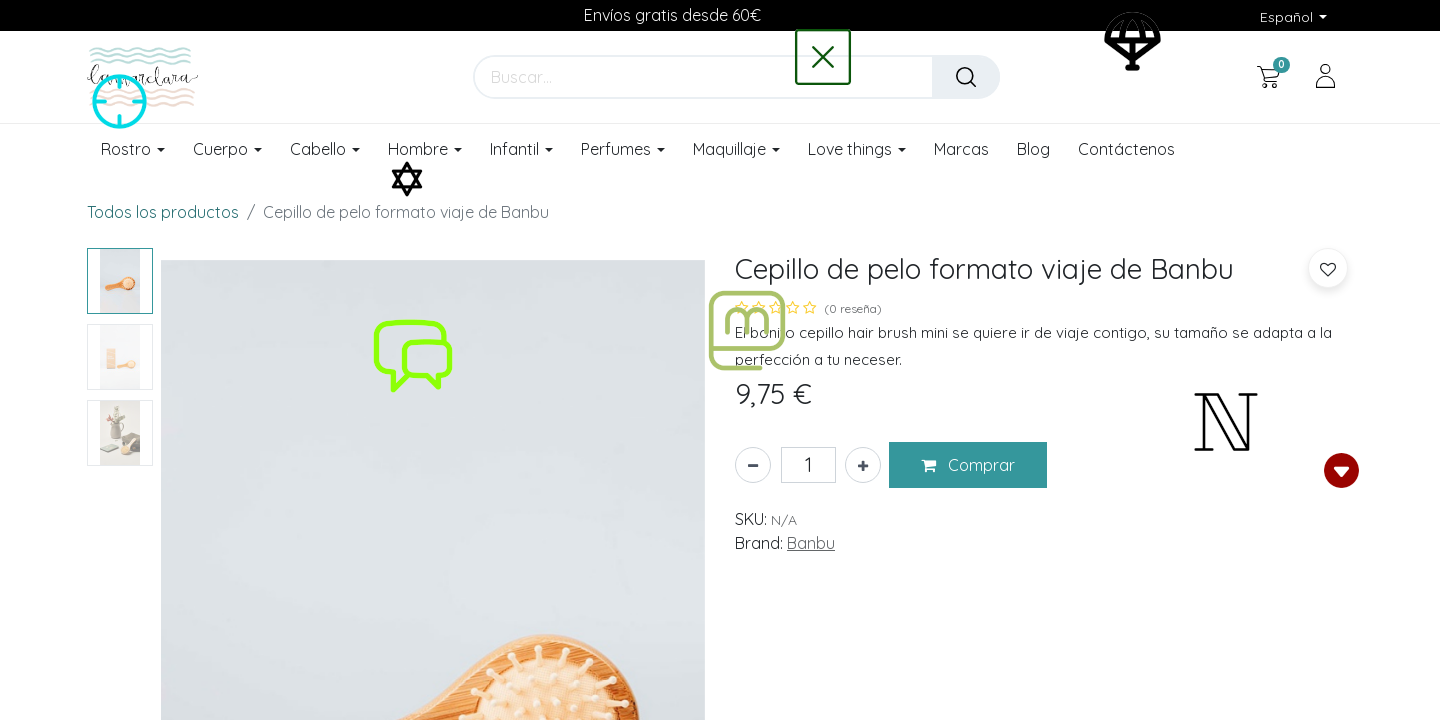 The image size is (1440, 720). What do you see at coordinates (823, 57) in the screenshot?
I see `close or dismiss a modal window` at bounding box center [823, 57].